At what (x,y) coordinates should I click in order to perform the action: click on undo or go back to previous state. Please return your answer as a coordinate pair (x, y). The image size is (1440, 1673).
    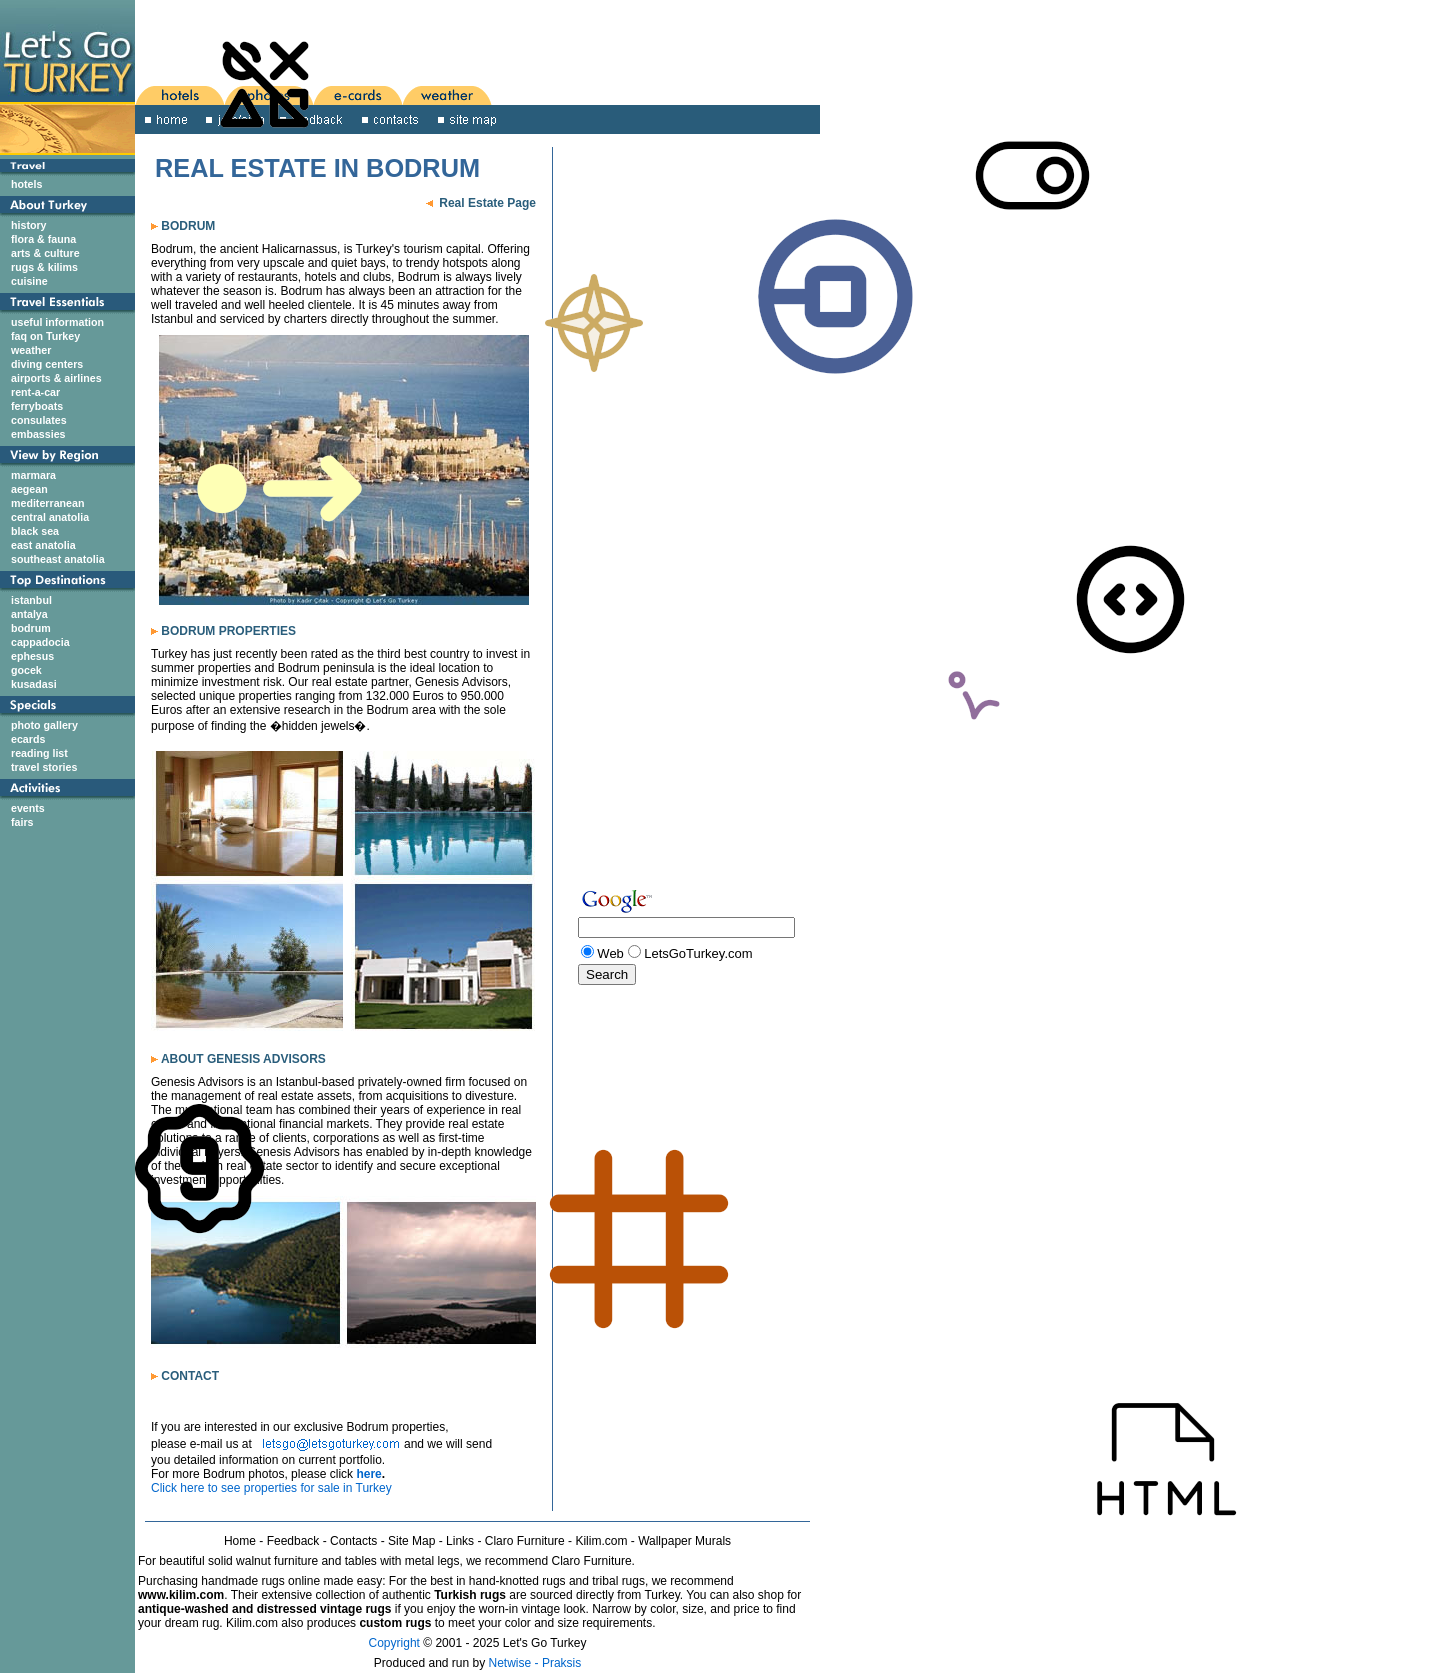
    Looking at the image, I should click on (974, 694).